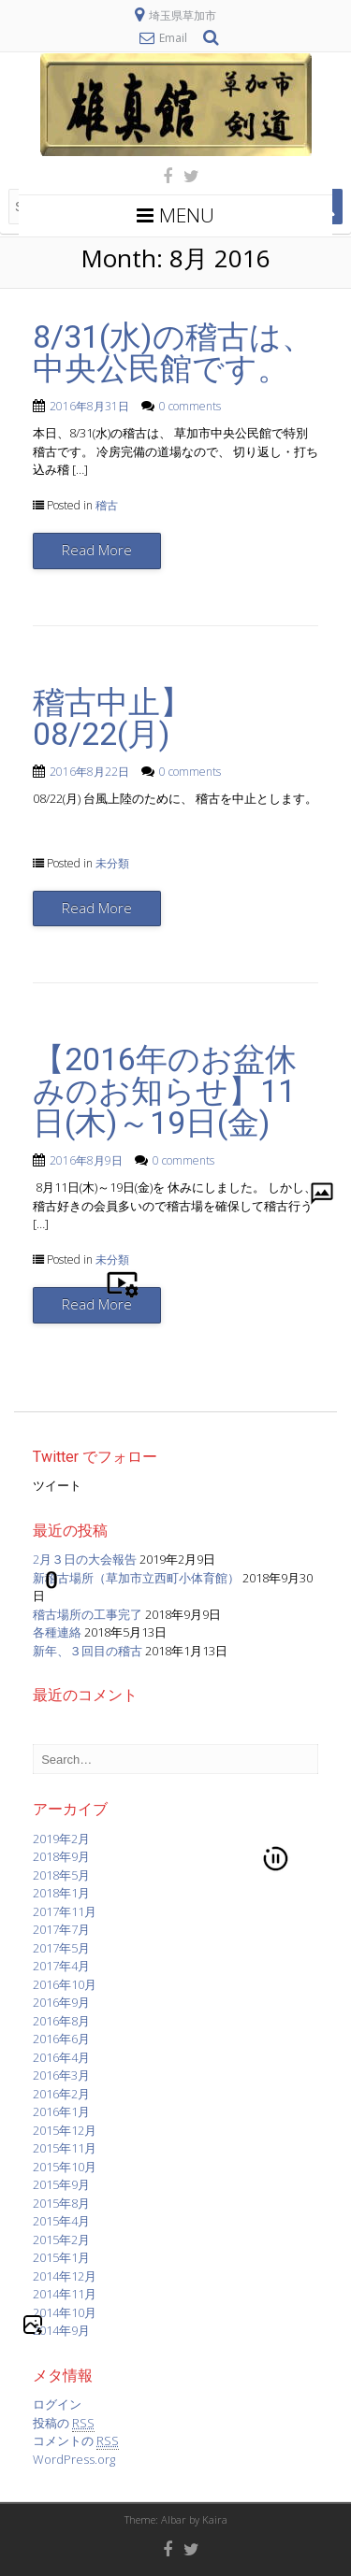  I want to click on send or receive a picture message, so click(322, 1194).